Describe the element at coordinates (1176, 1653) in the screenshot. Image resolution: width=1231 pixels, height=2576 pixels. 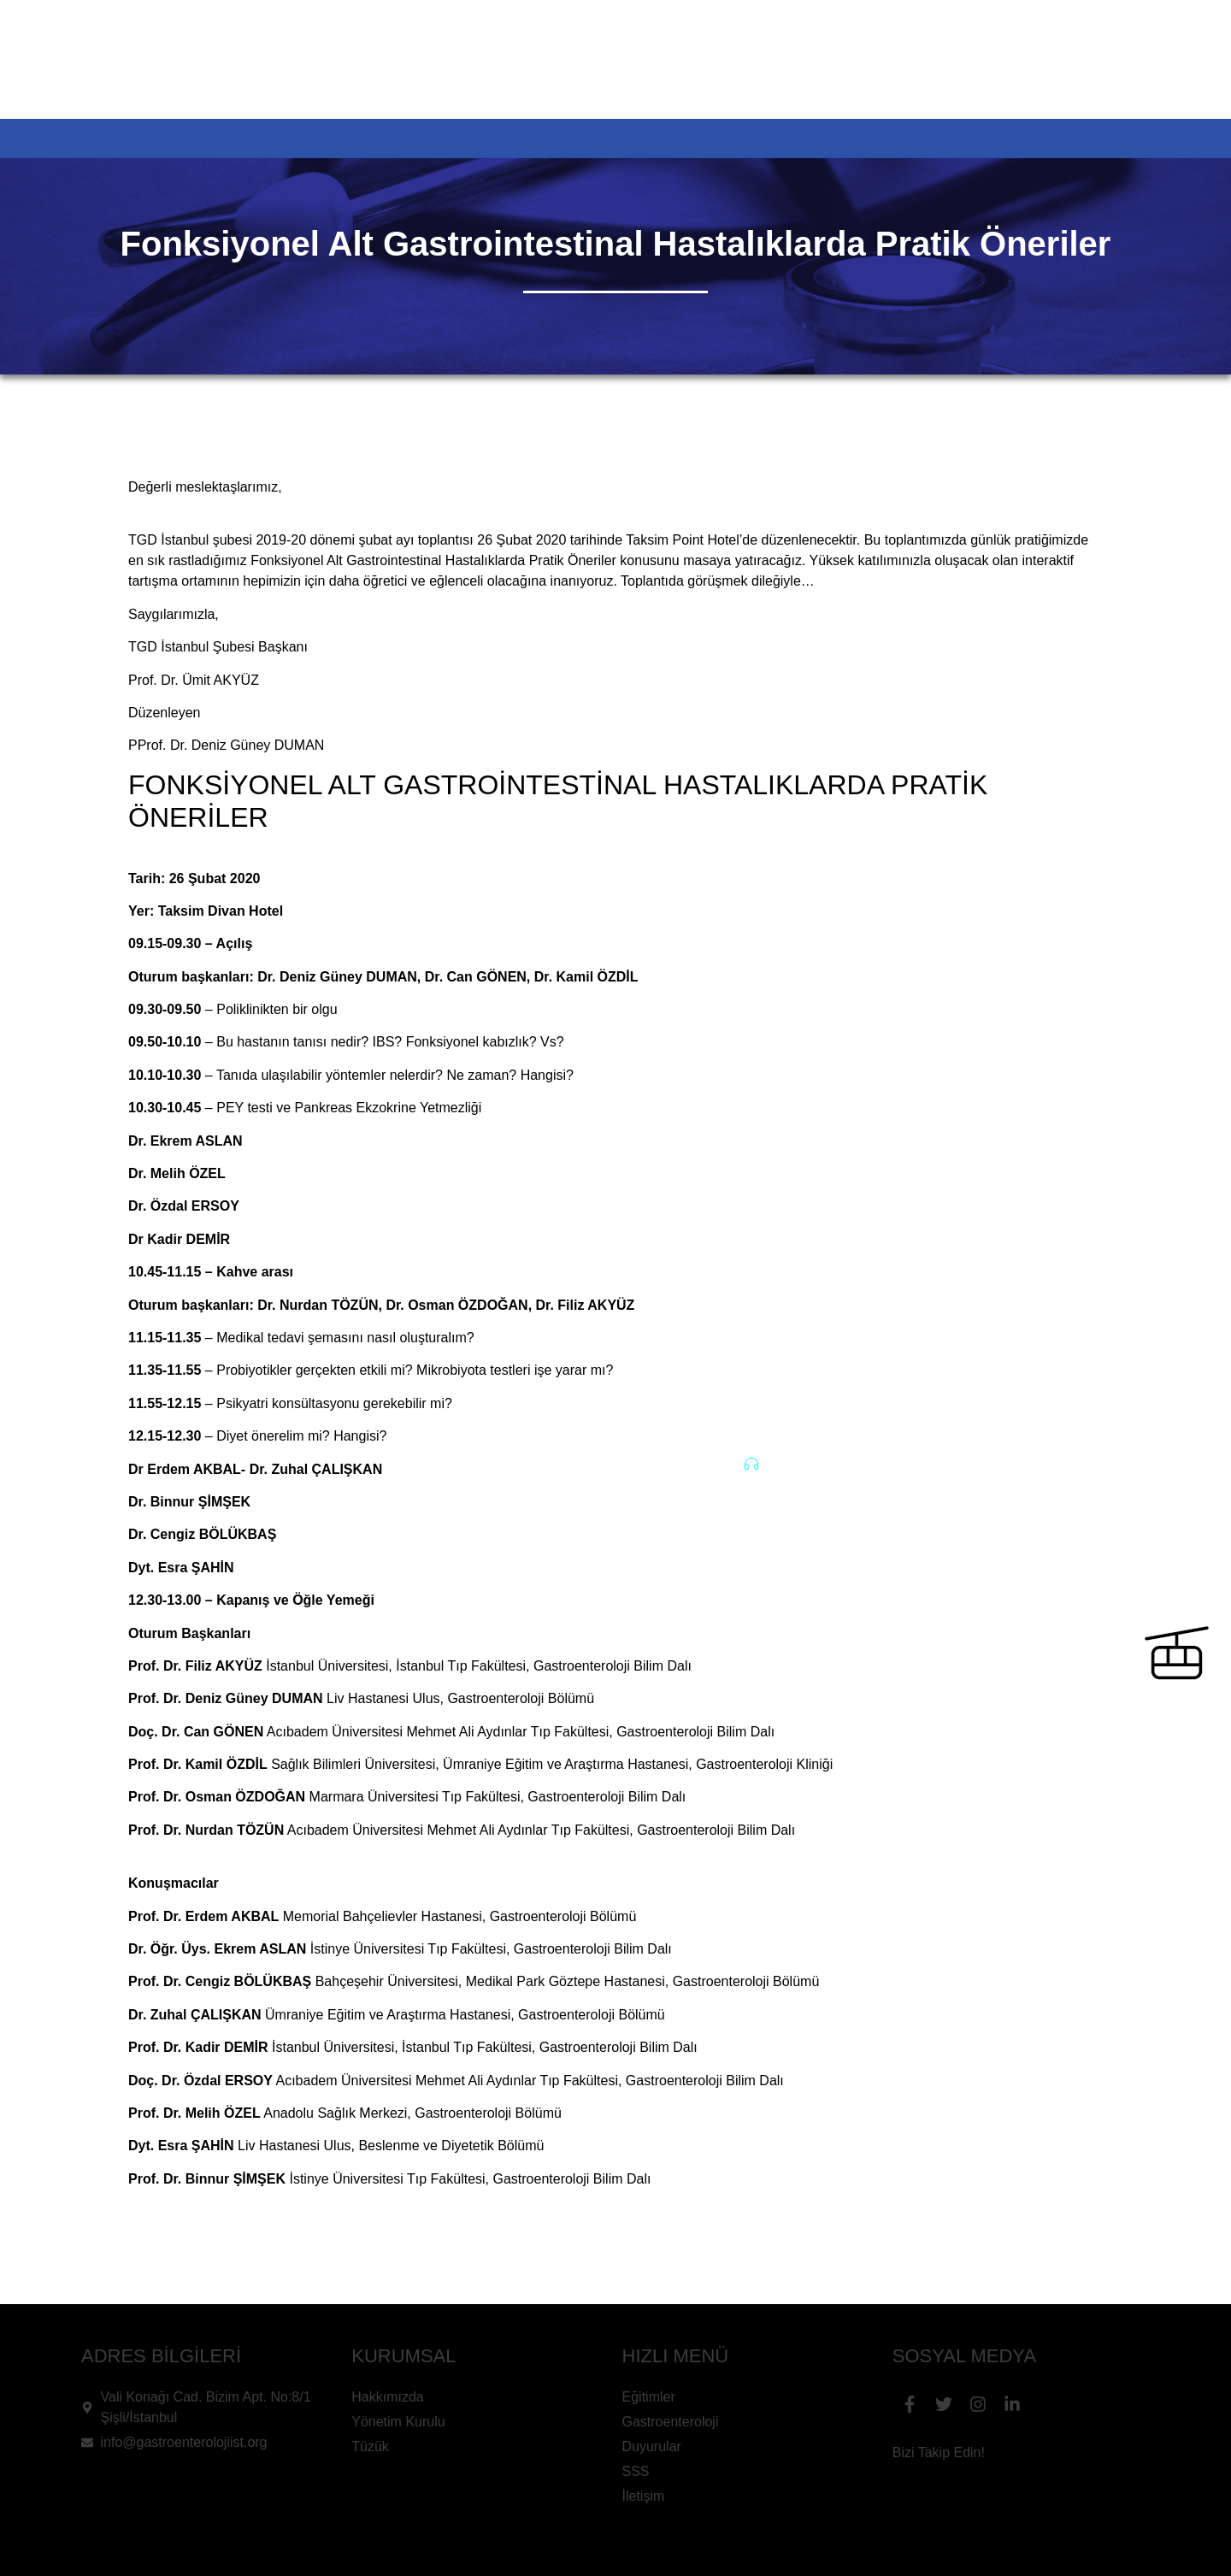
I see `access cable car or gondola transit information` at that location.